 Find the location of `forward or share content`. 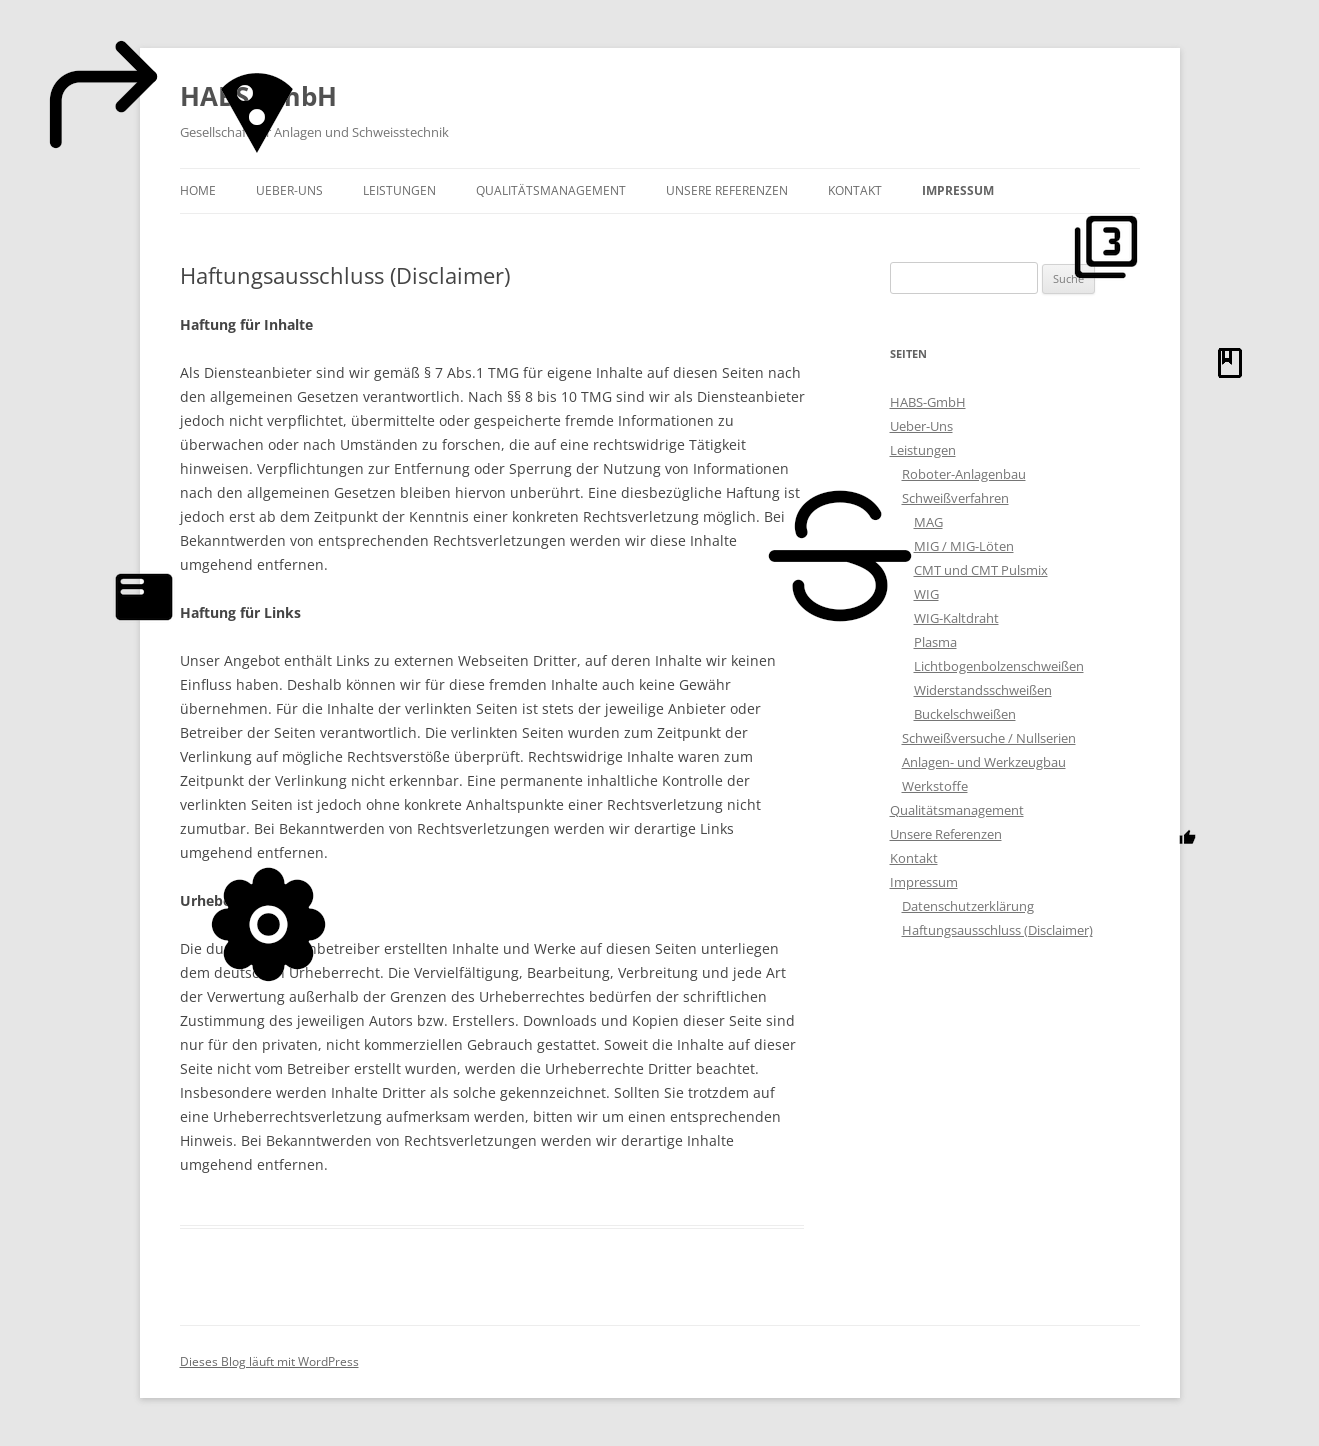

forward or share content is located at coordinates (103, 94).